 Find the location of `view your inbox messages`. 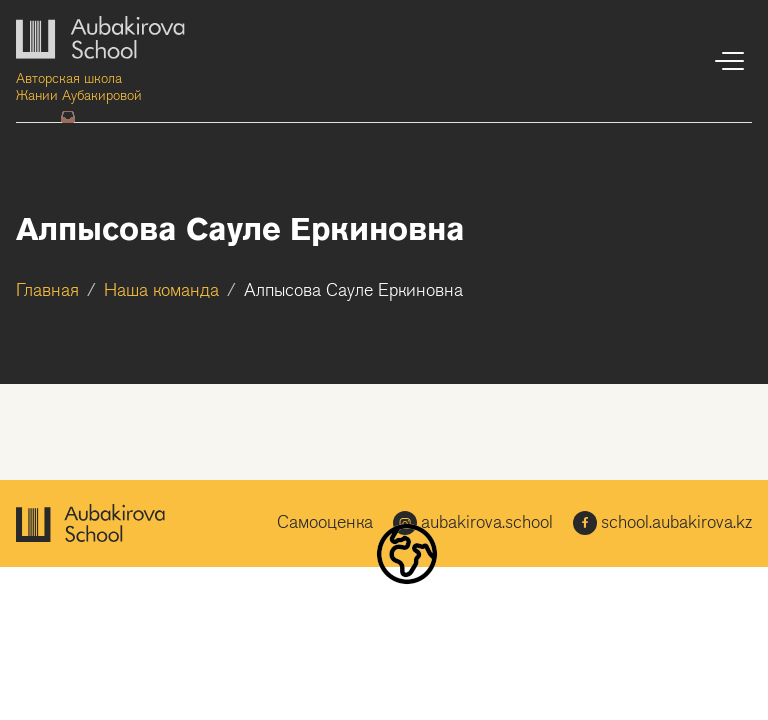

view your inbox messages is located at coordinates (68, 117).